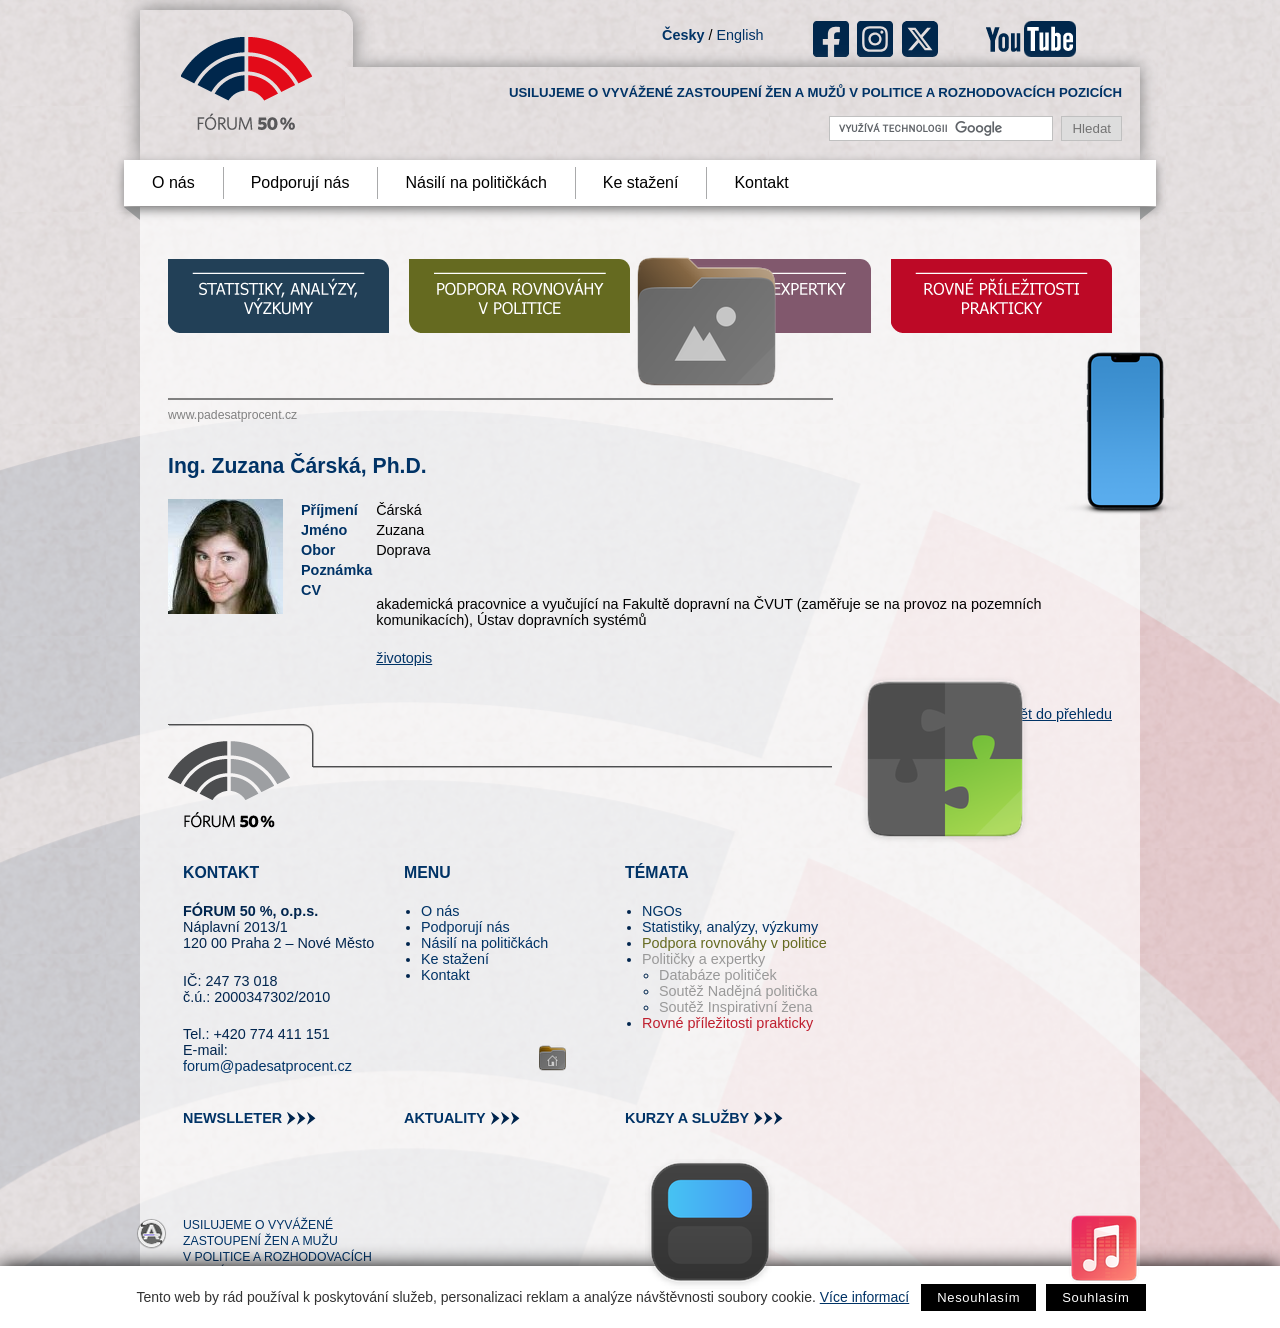  What do you see at coordinates (706, 321) in the screenshot?
I see `open your pictures folder` at bounding box center [706, 321].